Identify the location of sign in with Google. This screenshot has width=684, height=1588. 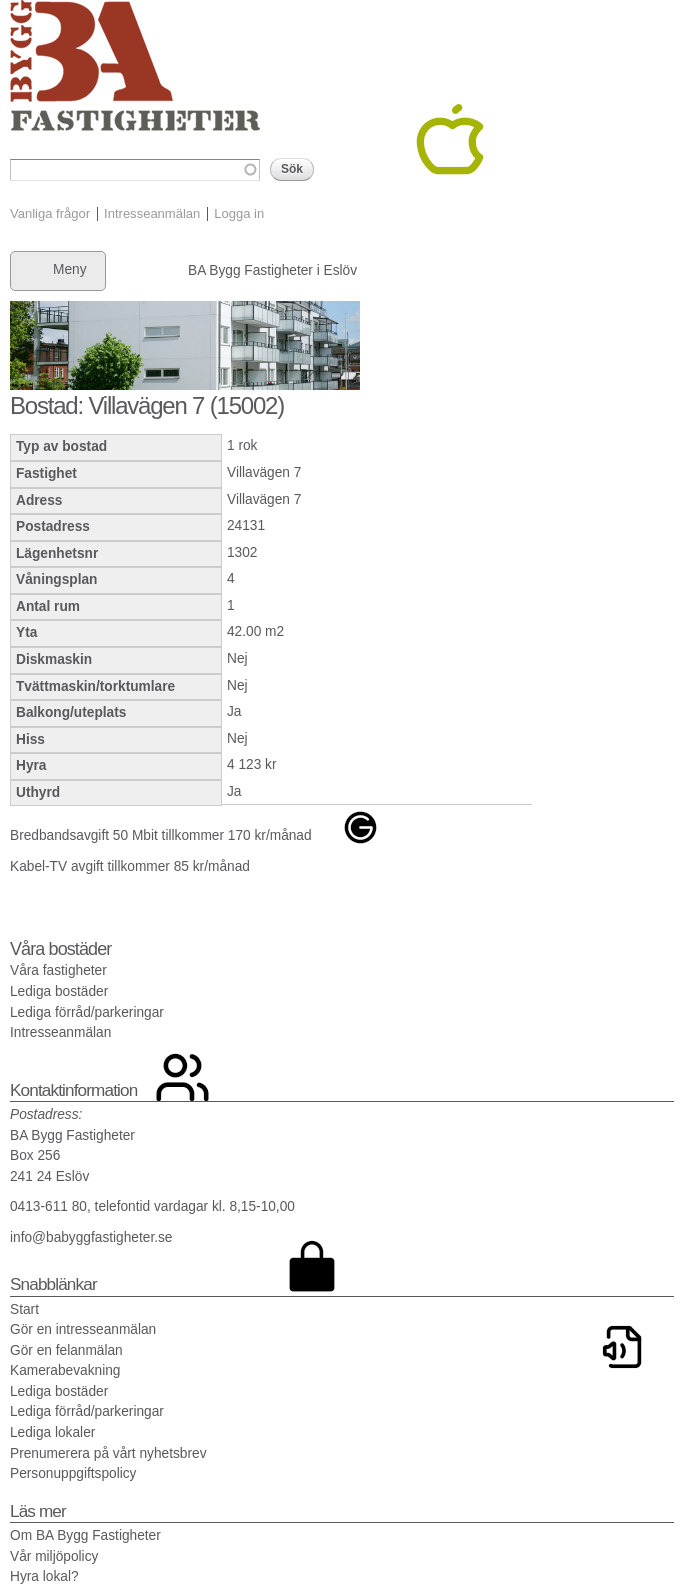
(360, 827).